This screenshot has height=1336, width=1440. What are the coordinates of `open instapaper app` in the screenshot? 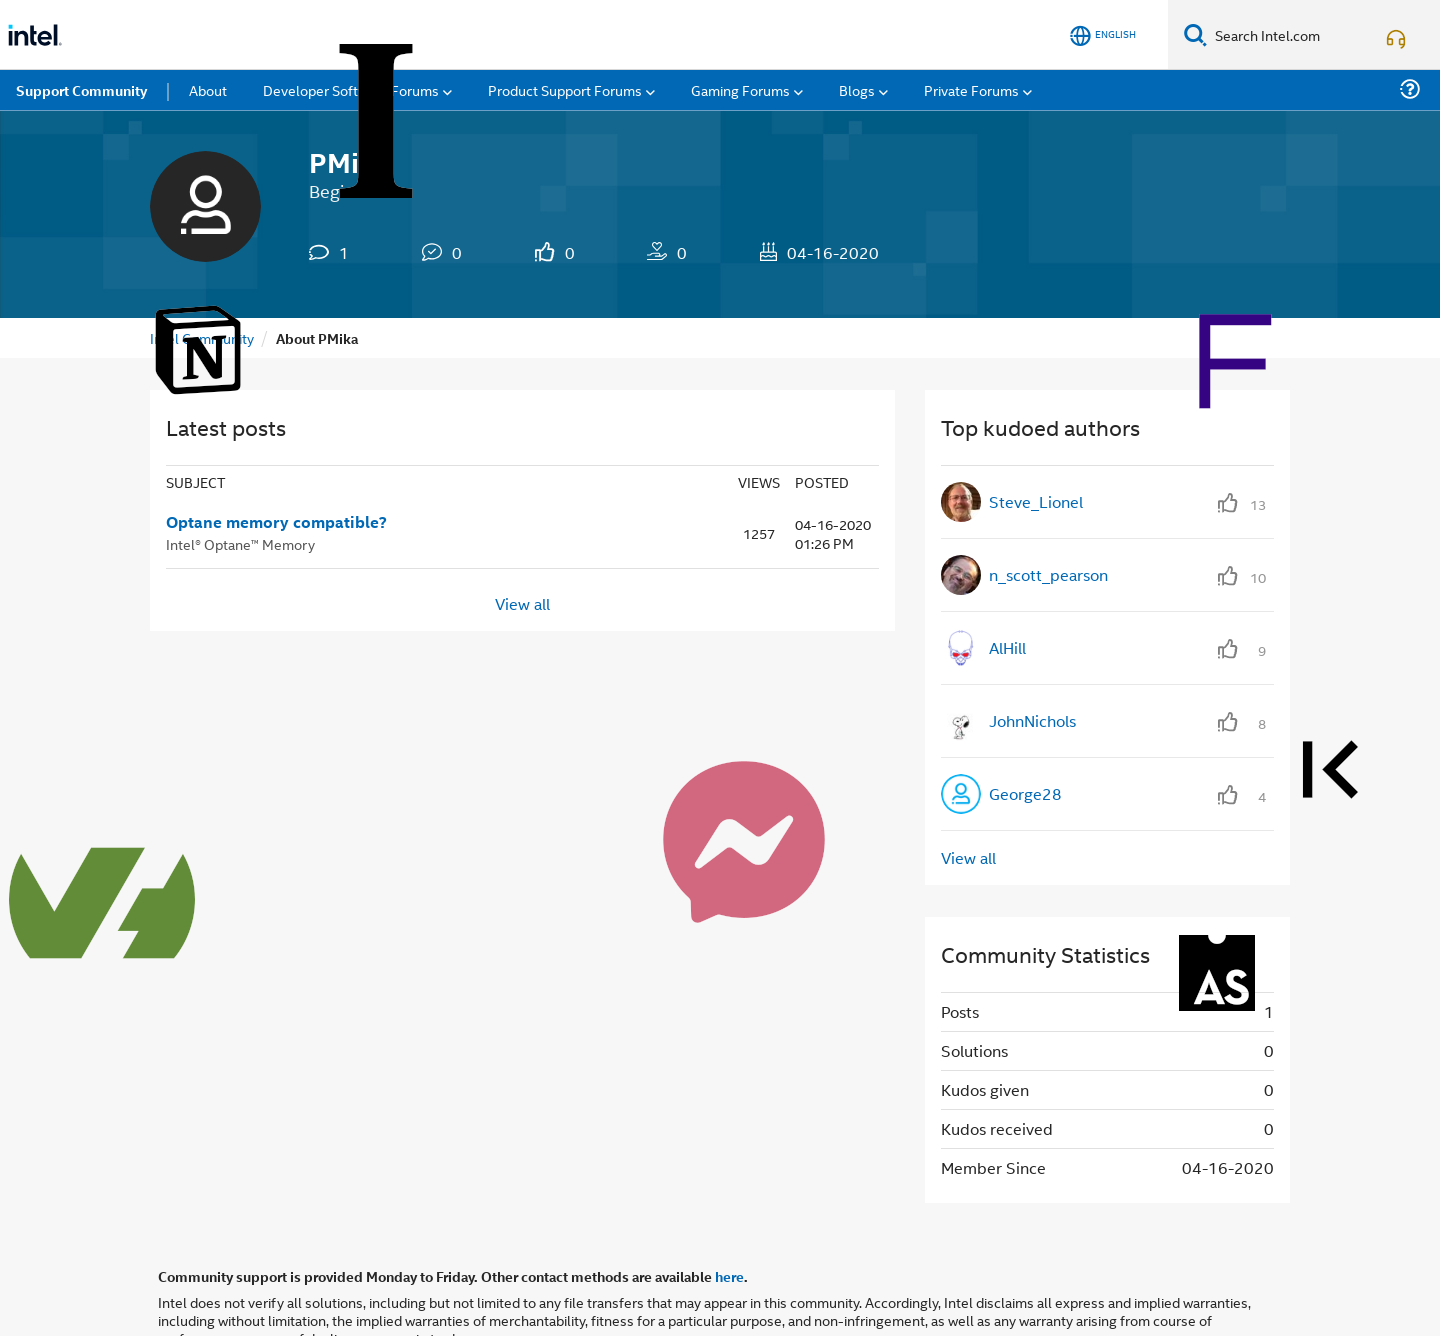 It's located at (376, 121).